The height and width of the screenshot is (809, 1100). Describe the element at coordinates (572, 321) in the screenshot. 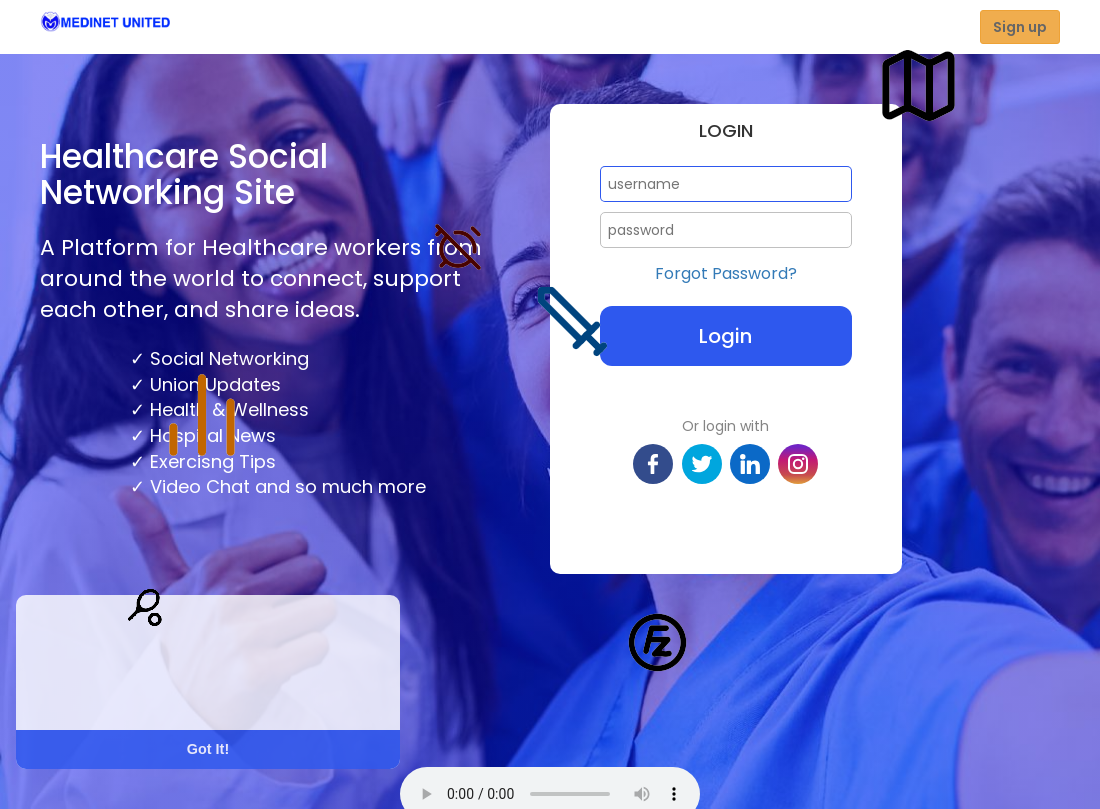

I see `access weapons or combat features` at that location.